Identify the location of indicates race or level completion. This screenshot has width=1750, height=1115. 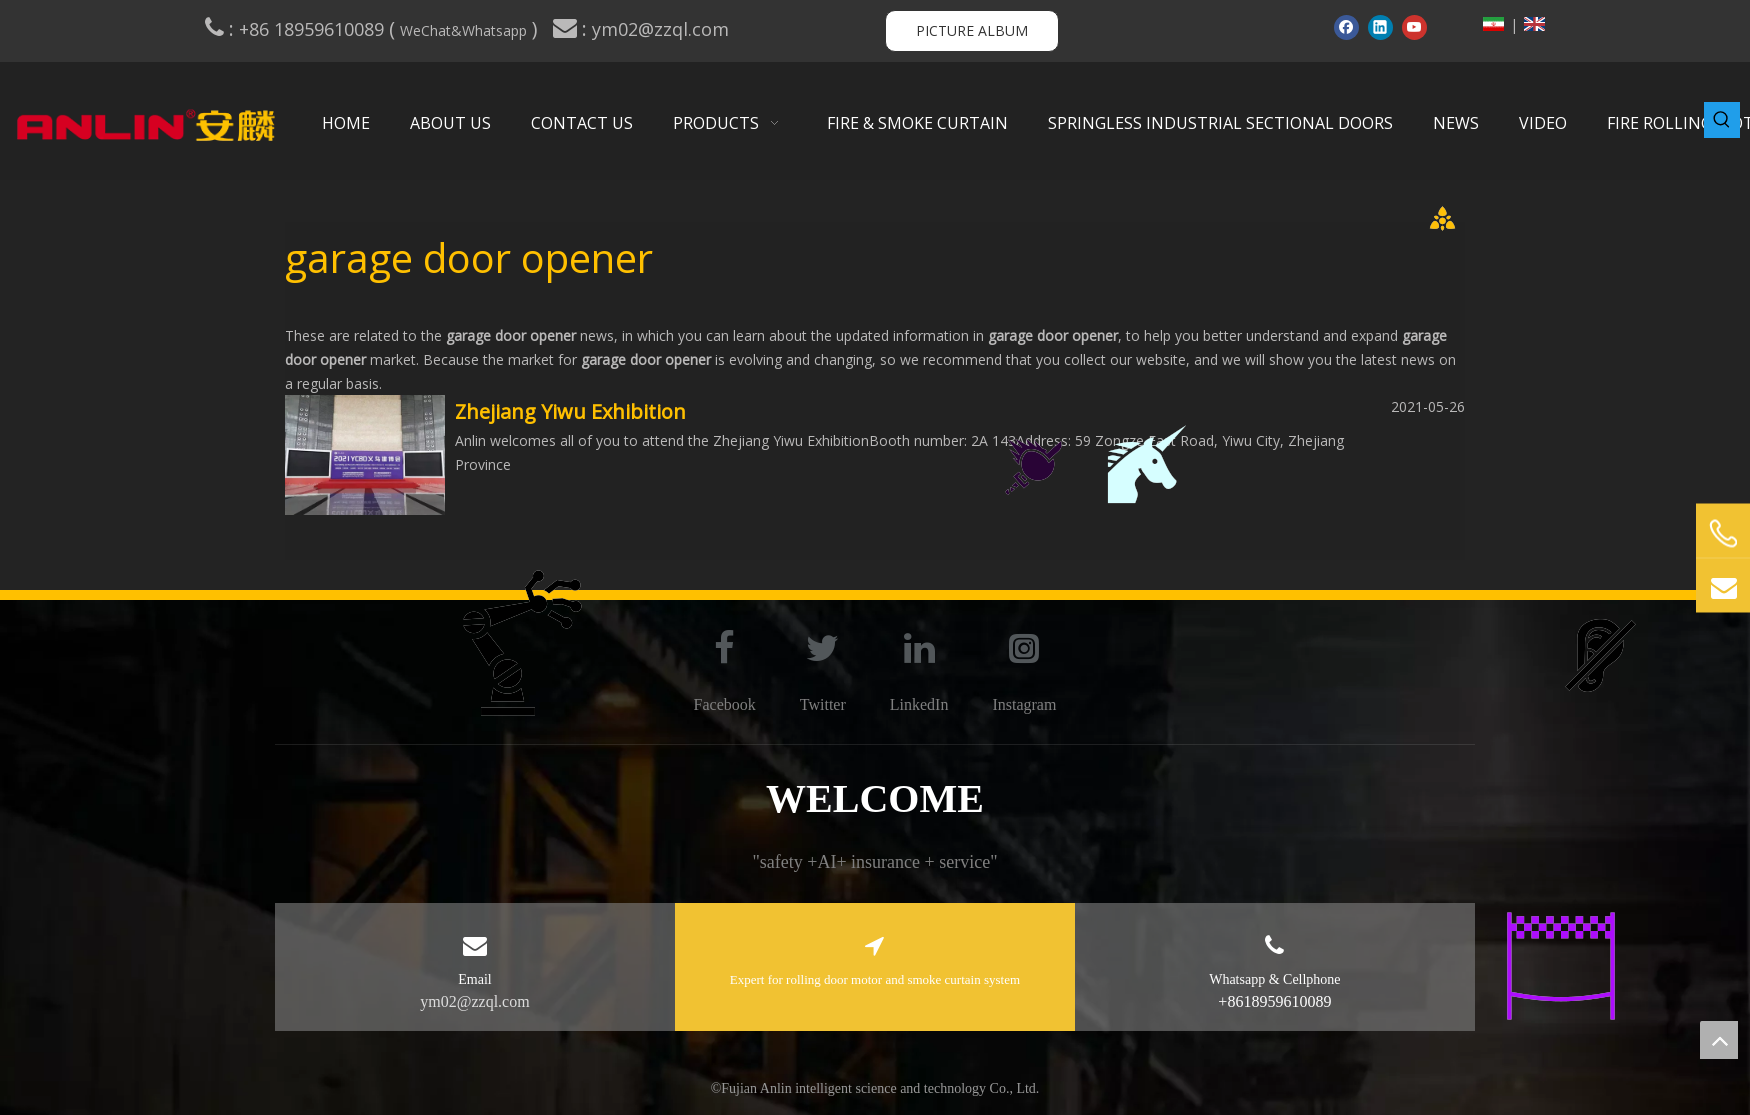
(1561, 966).